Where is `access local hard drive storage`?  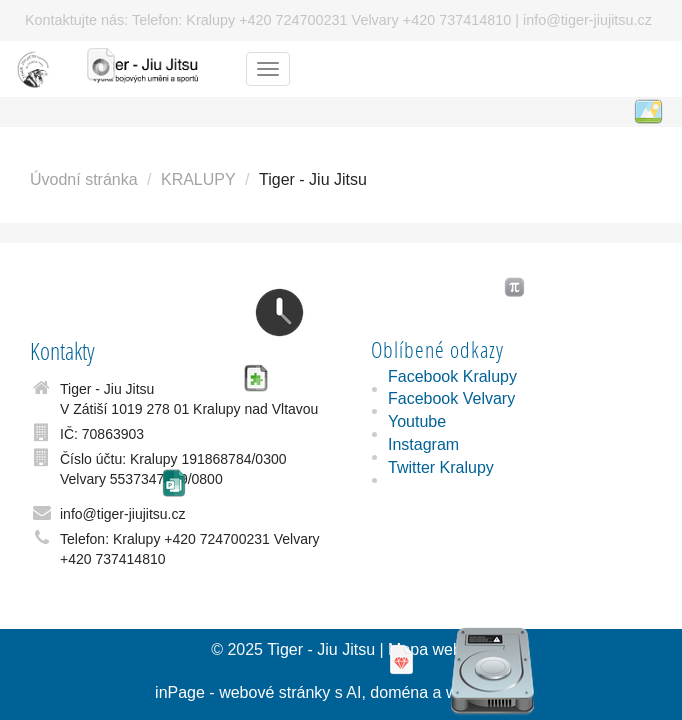
access local hard drive storage is located at coordinates (492, 670).